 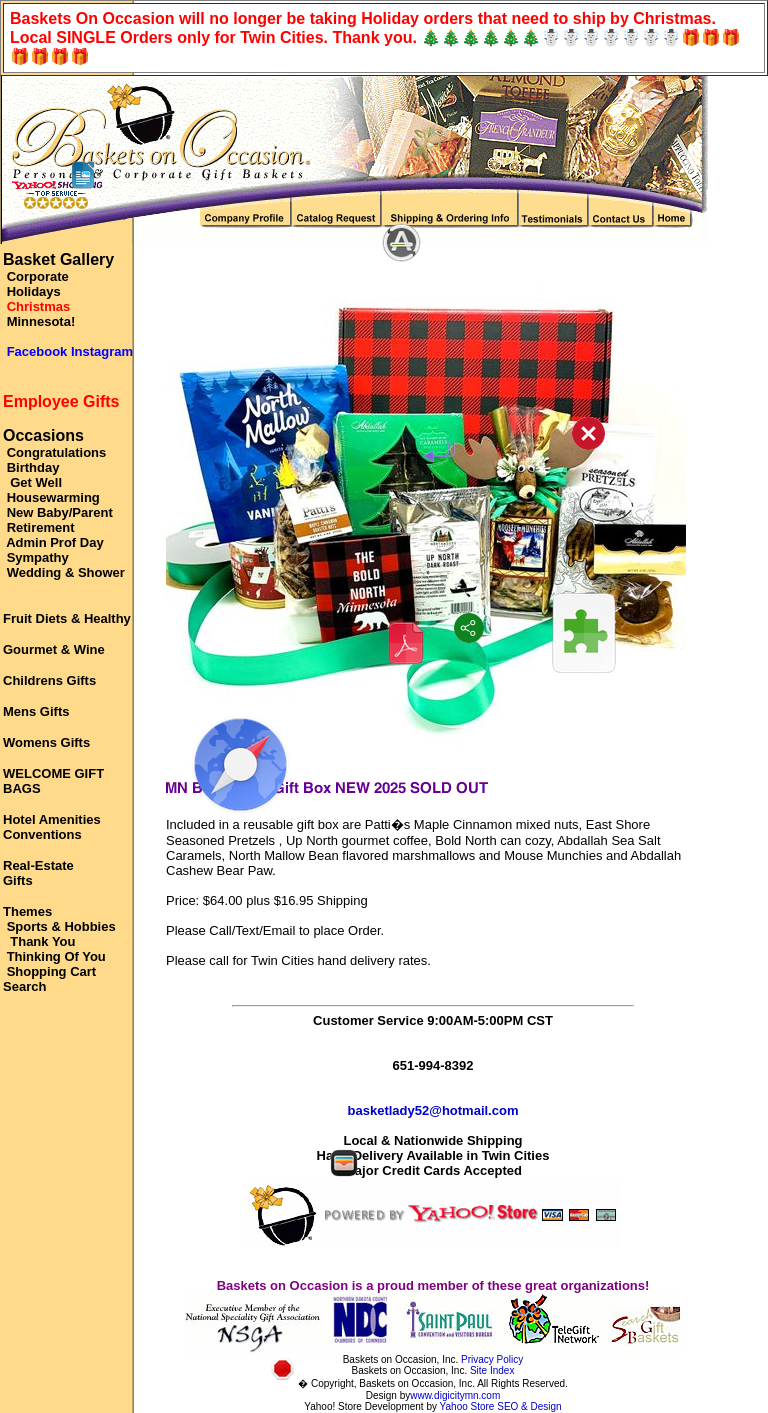 What do you see at coordinates (584, 633) in the screenshot?
I see `browser extension or add-on installer file` at bounding box center [584, 633].